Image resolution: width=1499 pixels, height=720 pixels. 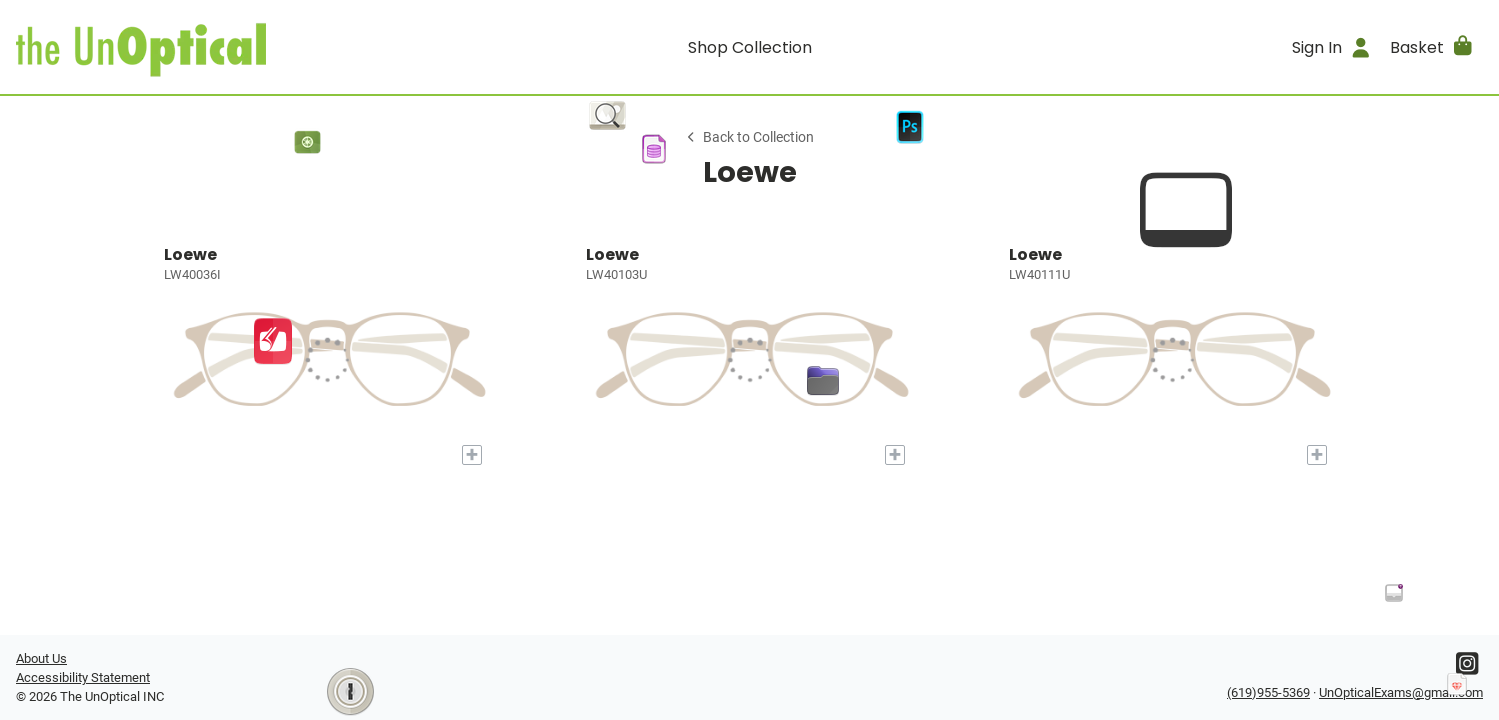 I want to click on an eps vector file, so click(x=273, y=341).